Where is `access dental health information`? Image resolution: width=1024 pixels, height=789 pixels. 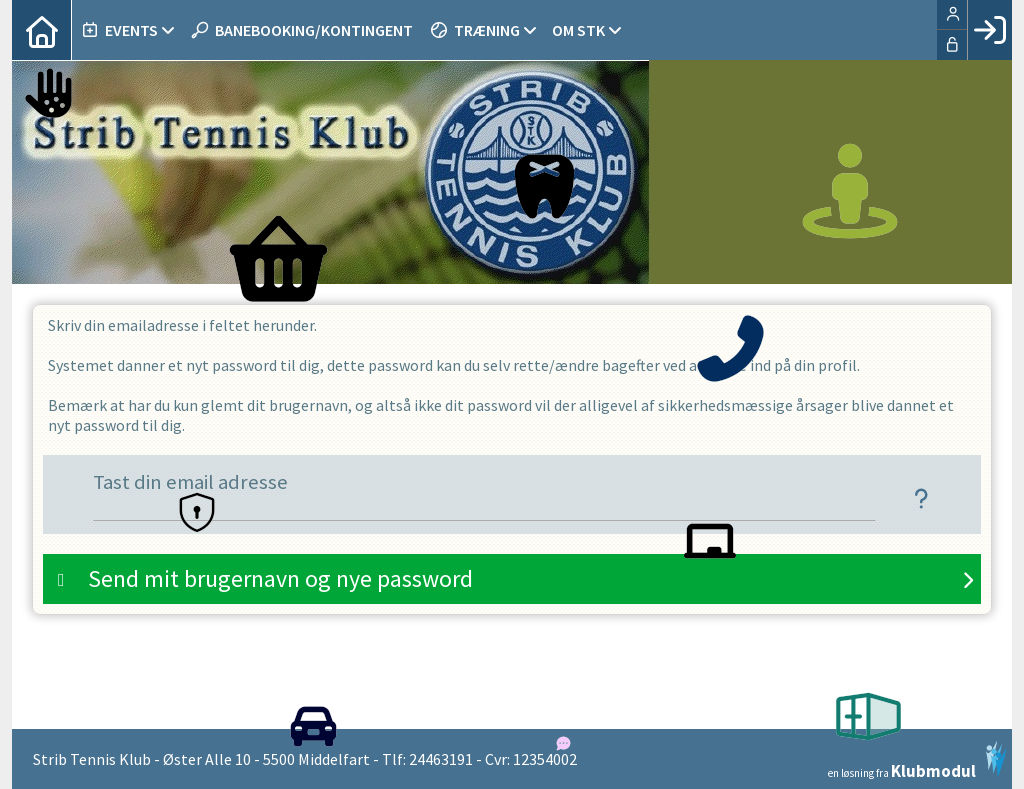
access dental health information is located at coordinates (544, 186).